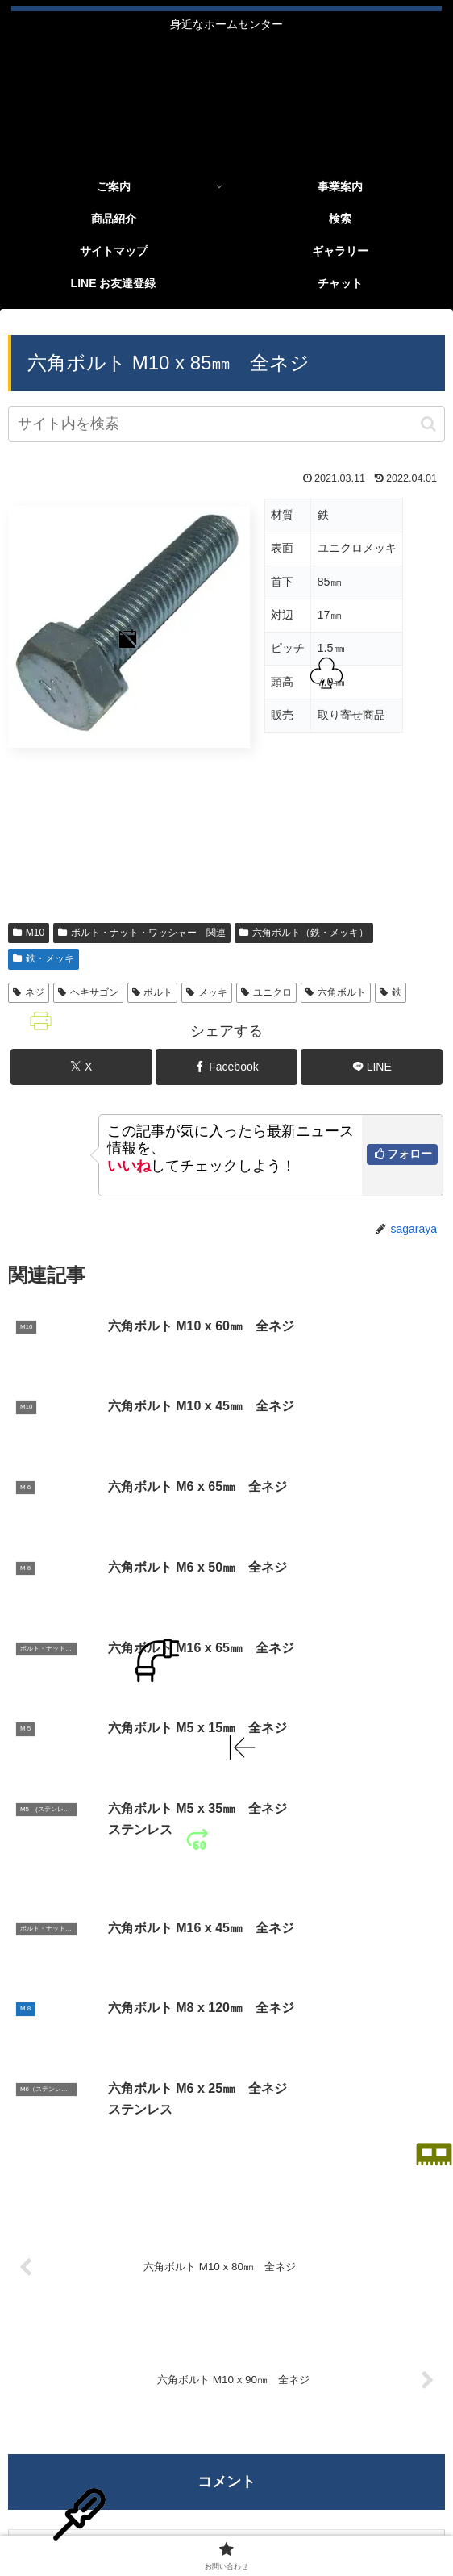 This screenshot has width=453, height=2576. I want to click on access settings or configuration options, so click(79, 2514).